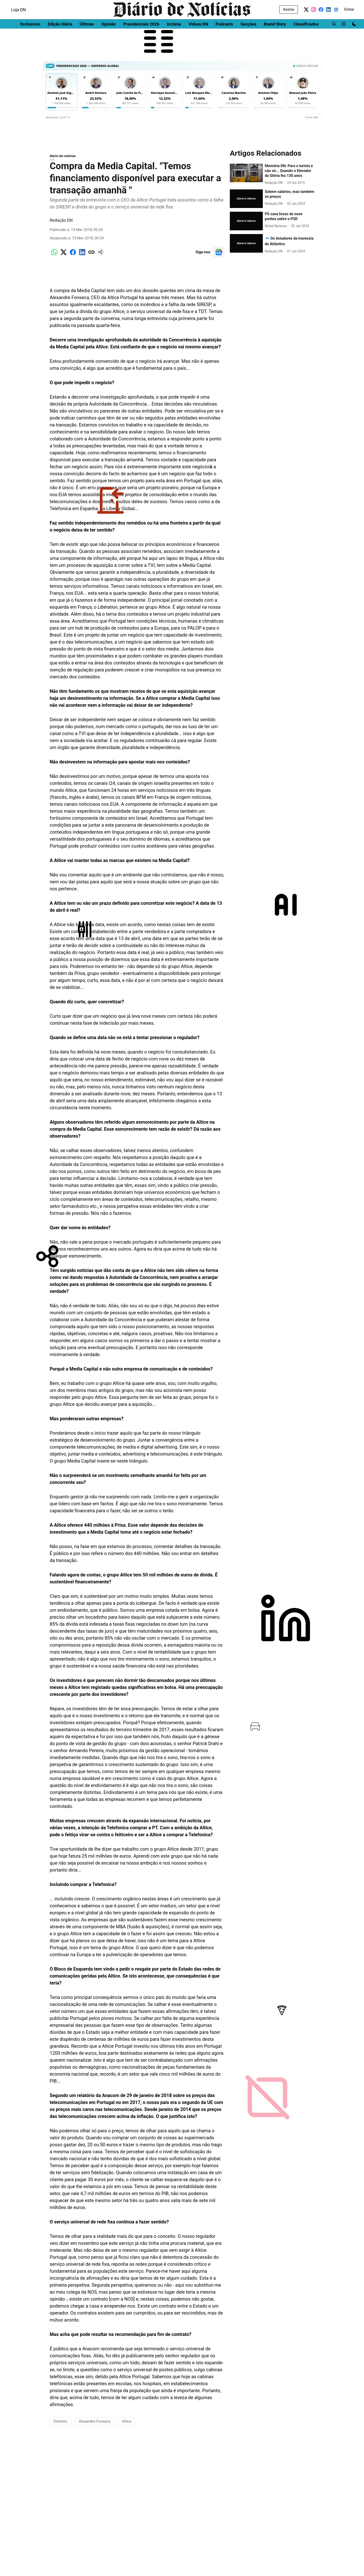  What do you see at coordinates (282, 2010) in the screenshot?
I see `browse food or restaurant options` at bounding box center [282, 2010].